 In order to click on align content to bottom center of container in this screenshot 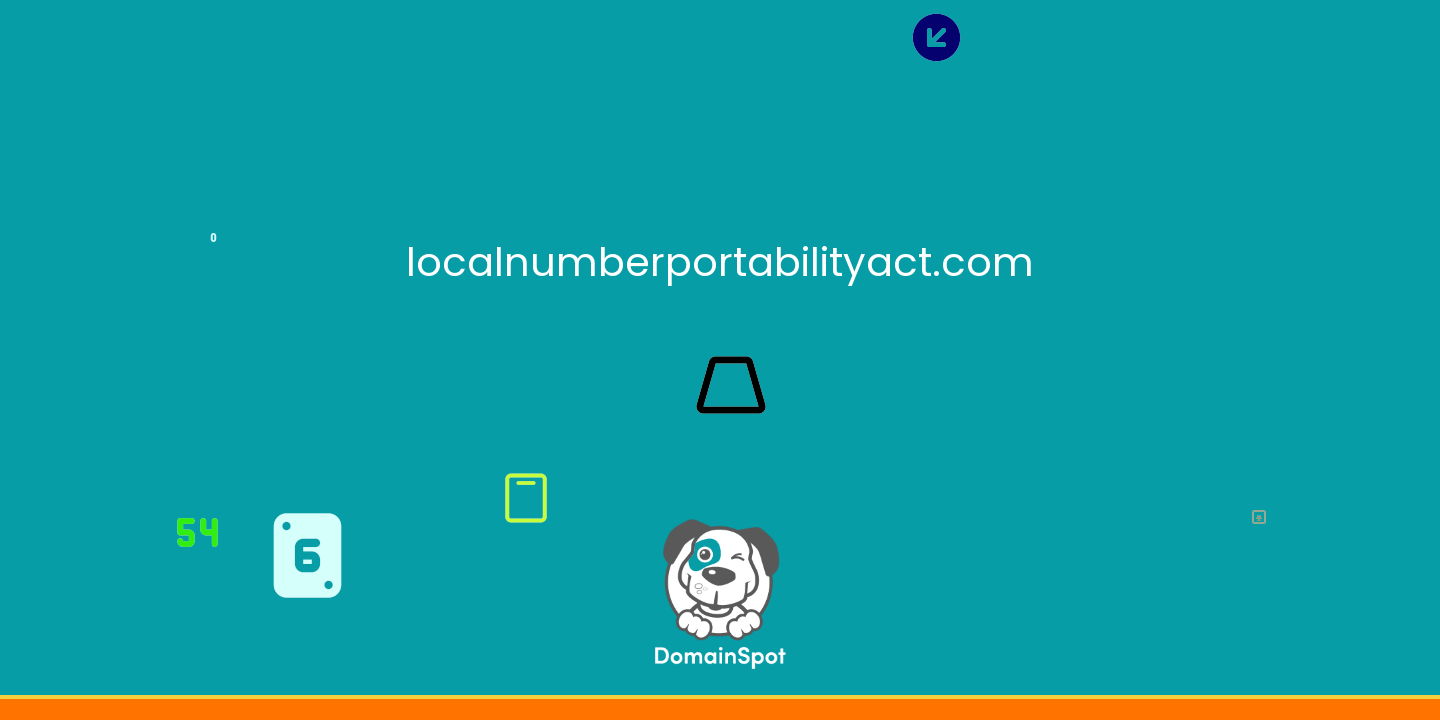, I will do `click(1259, 517)`.